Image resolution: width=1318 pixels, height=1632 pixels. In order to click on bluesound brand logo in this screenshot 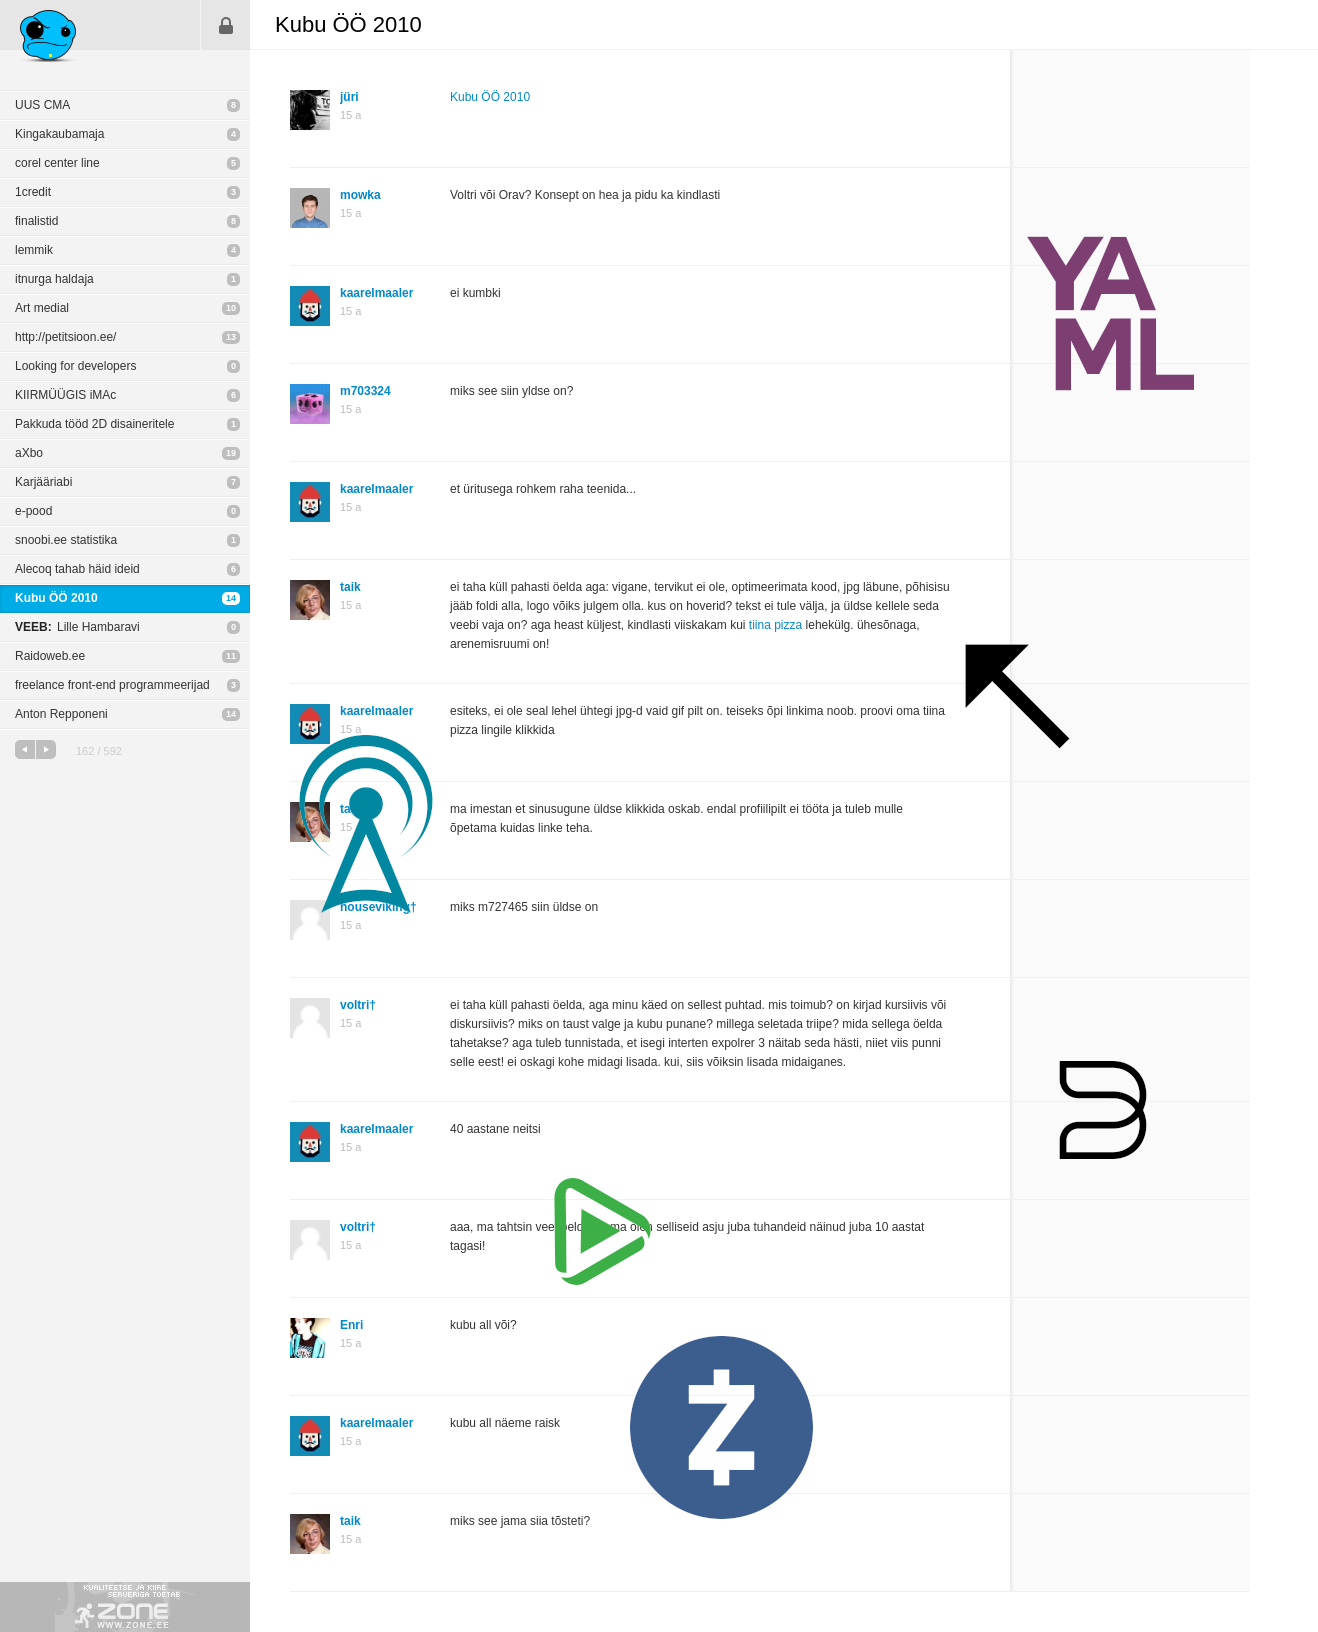, I will do `click(1103, 1110)`.